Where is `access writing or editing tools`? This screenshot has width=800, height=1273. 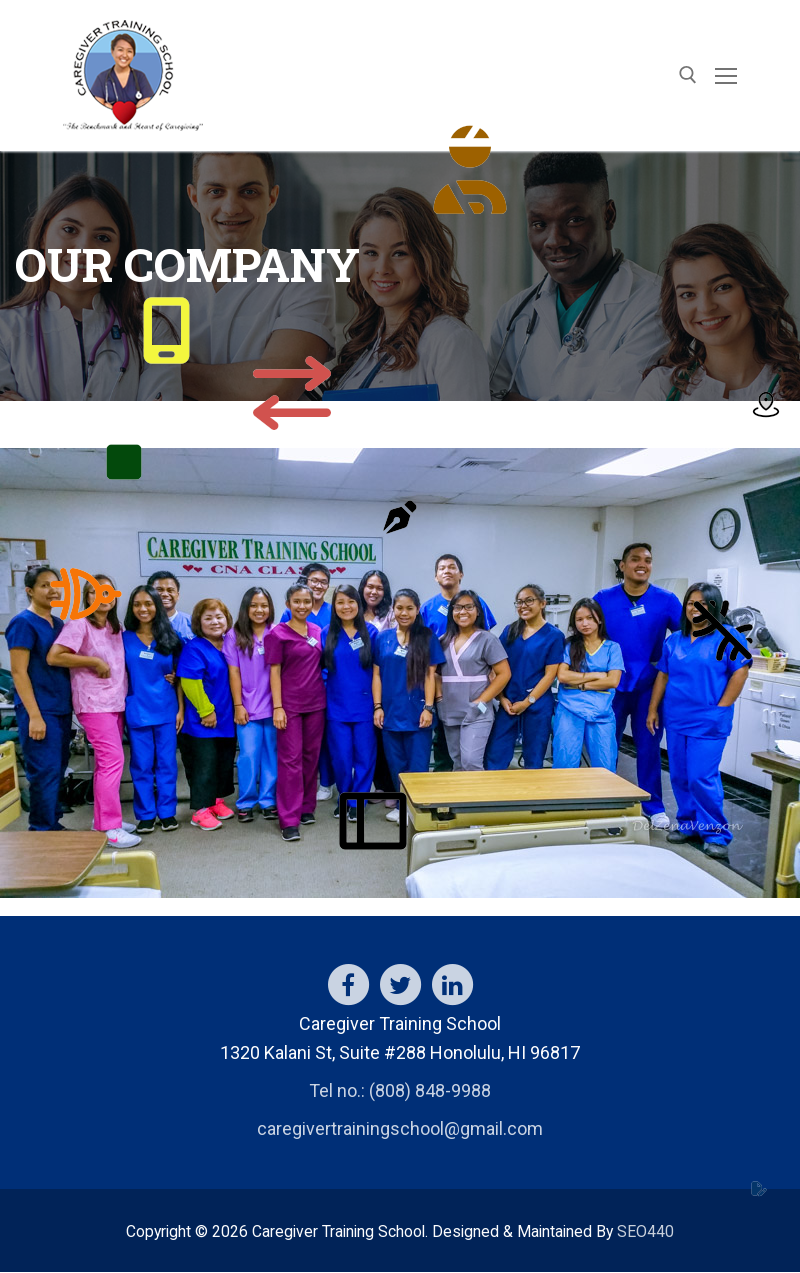
access writing or editing tools is located at coordinates (400, 517).